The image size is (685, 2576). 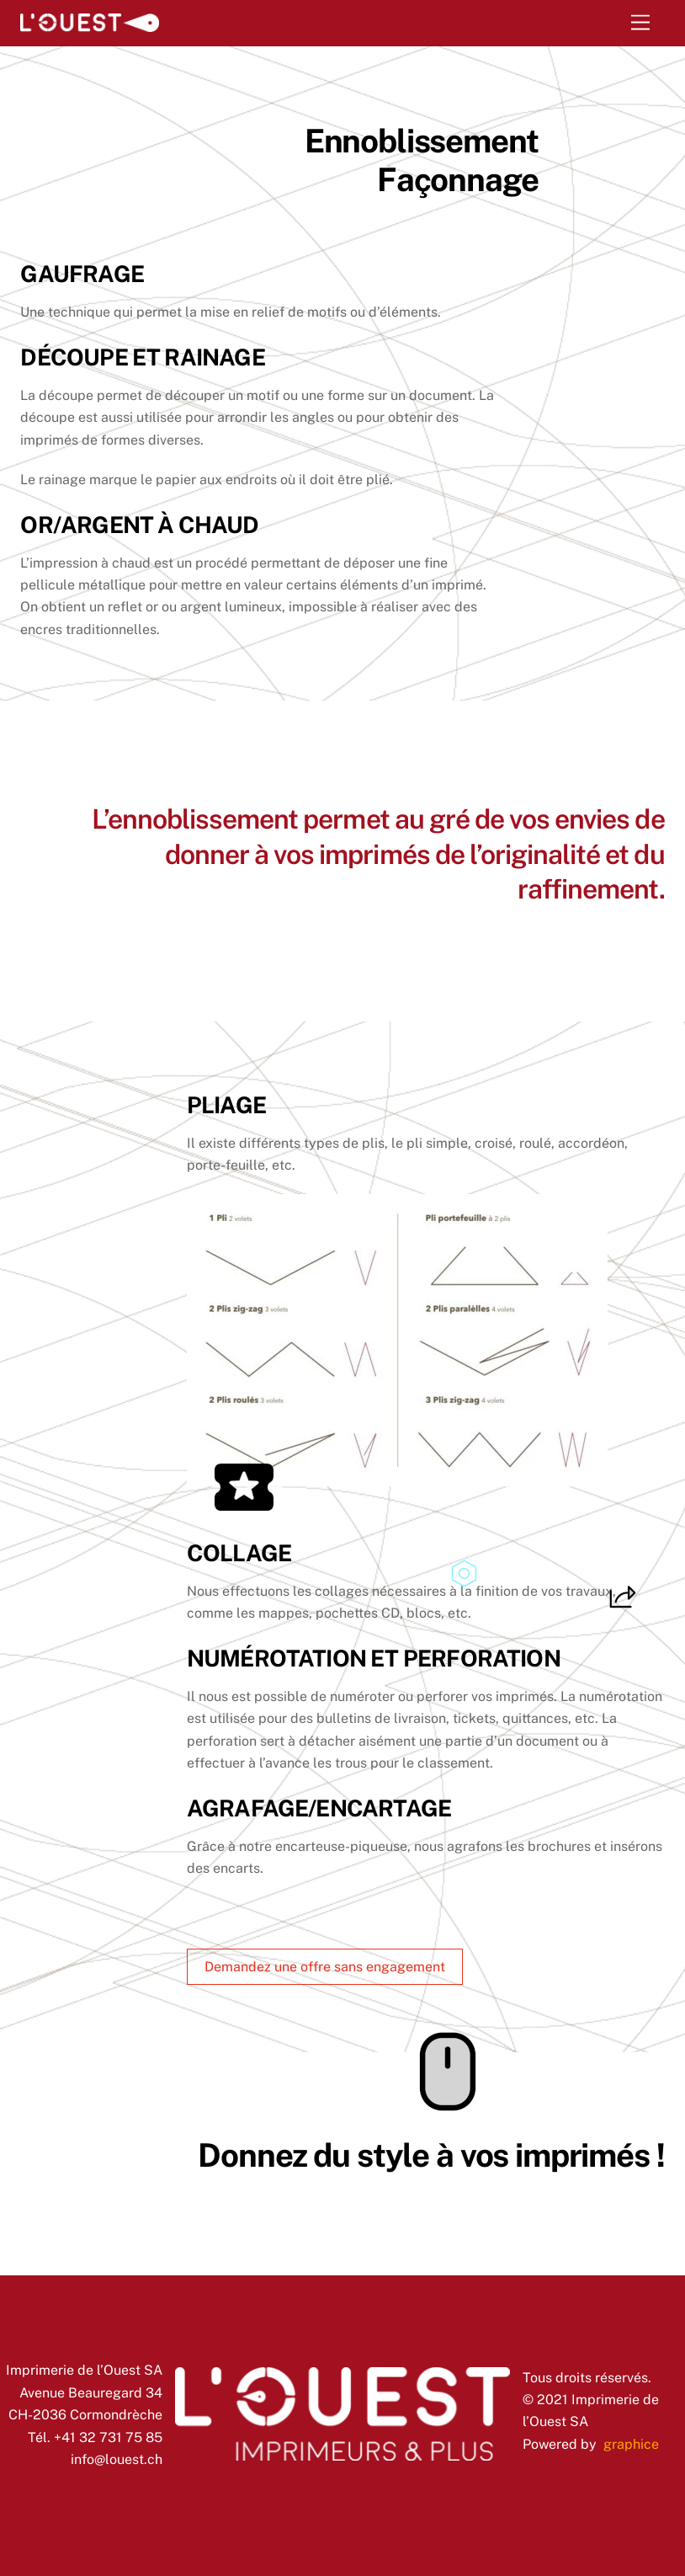 What do you see at coordinates (464, 1573) in the screenshot?
I see `access settings or configuration options` at bounding box center [464, 1573].